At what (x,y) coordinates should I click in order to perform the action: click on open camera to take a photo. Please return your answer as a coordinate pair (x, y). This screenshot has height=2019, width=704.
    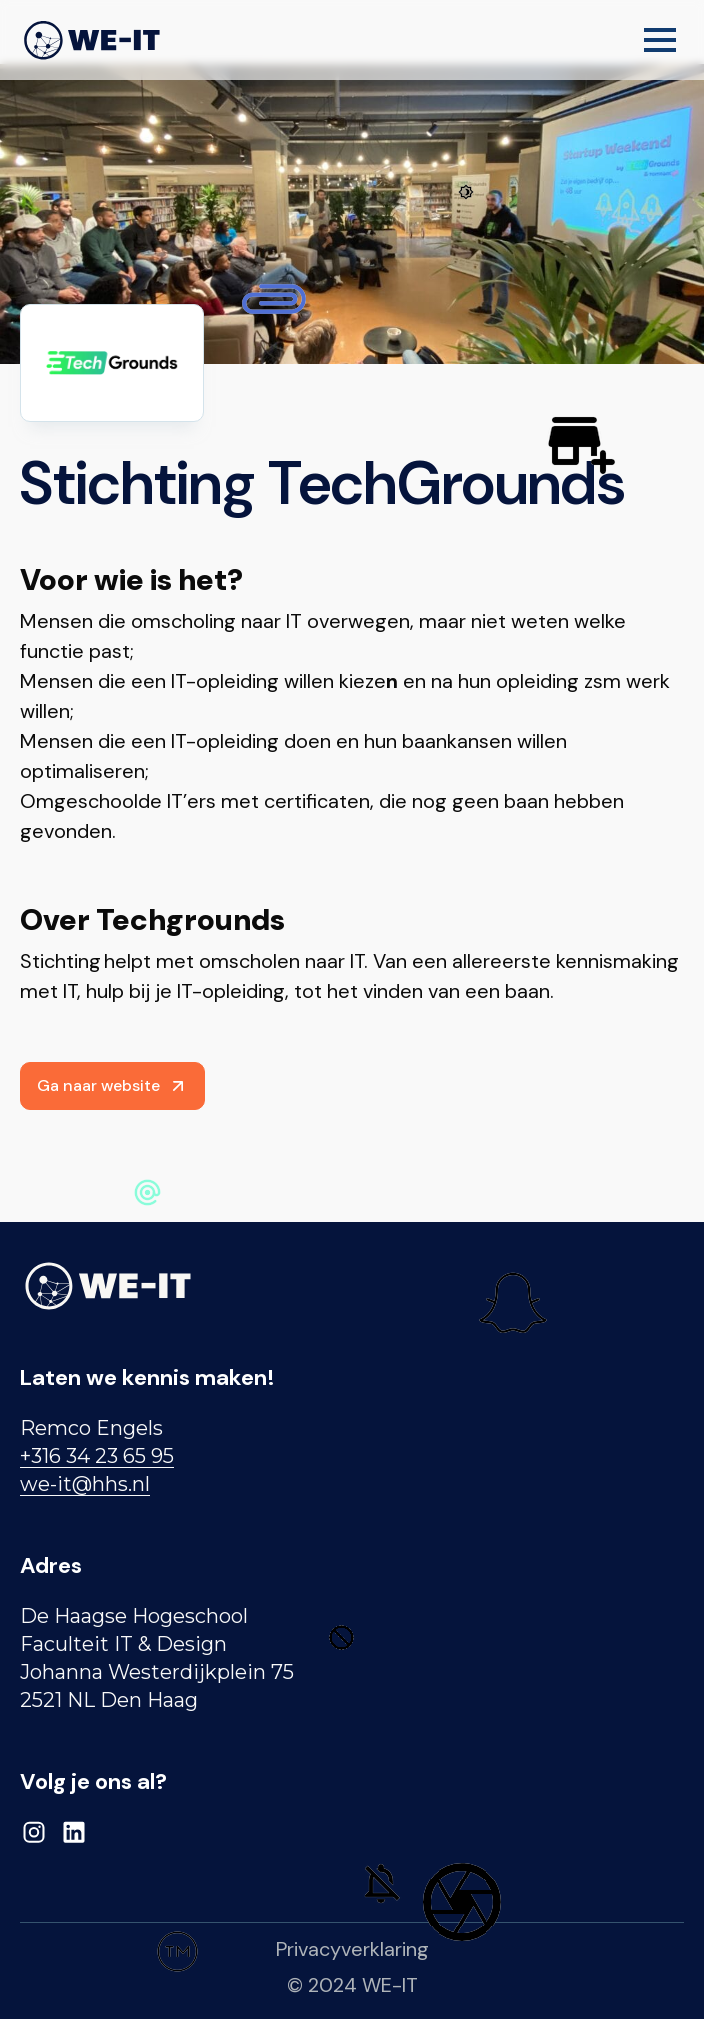
    Looking at the image, I should click on (462, 1902).